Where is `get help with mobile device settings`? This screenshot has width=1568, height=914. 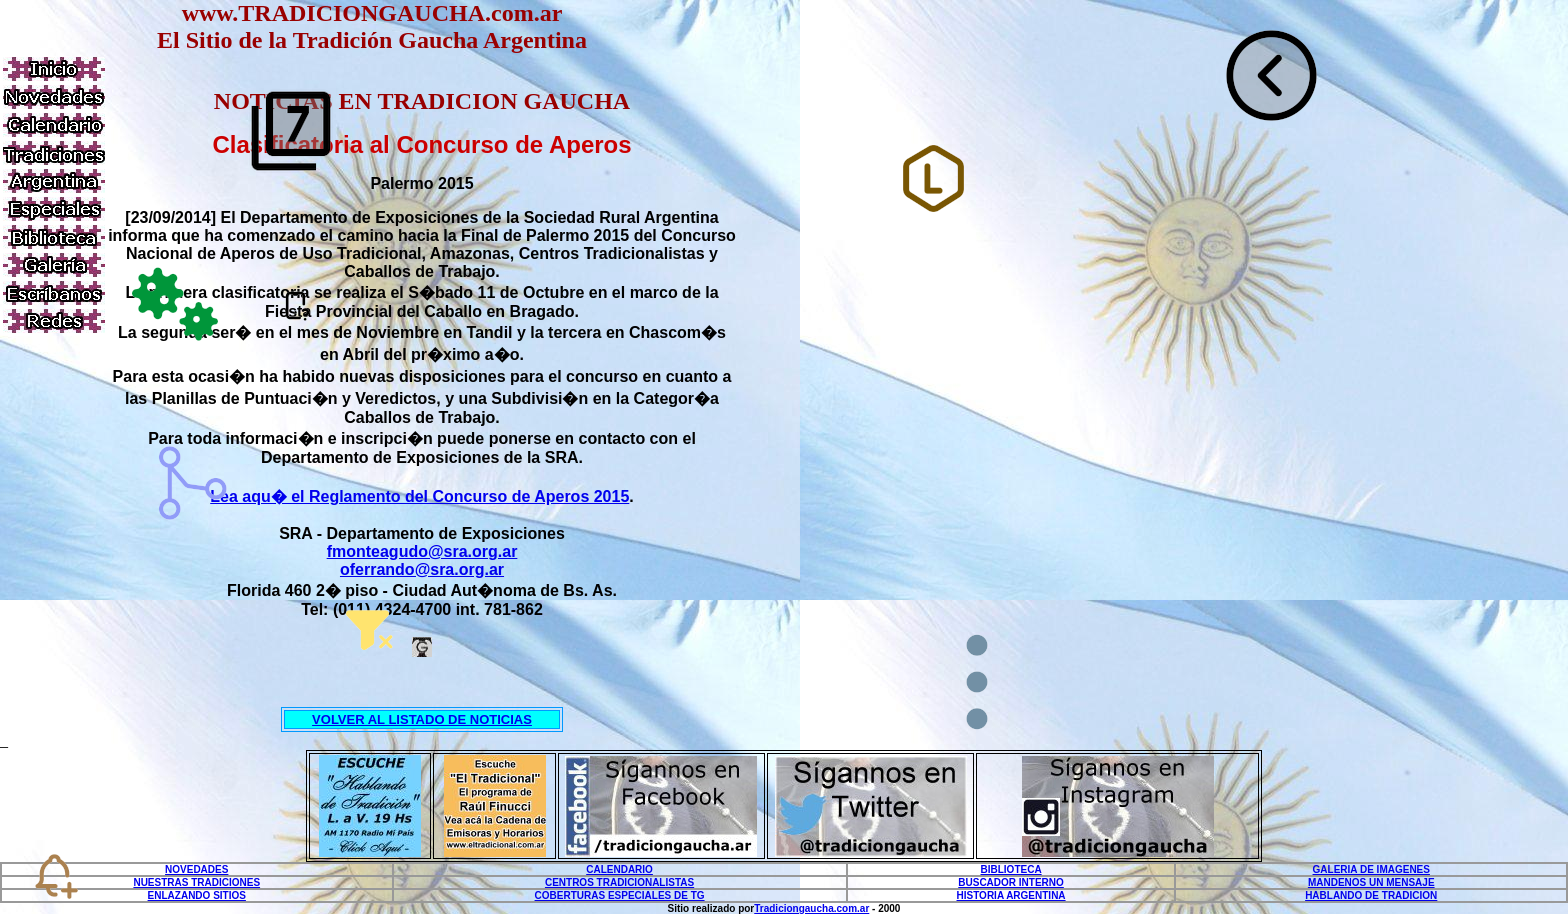
get help with mobile device settings is located at coordinates (295, 305).